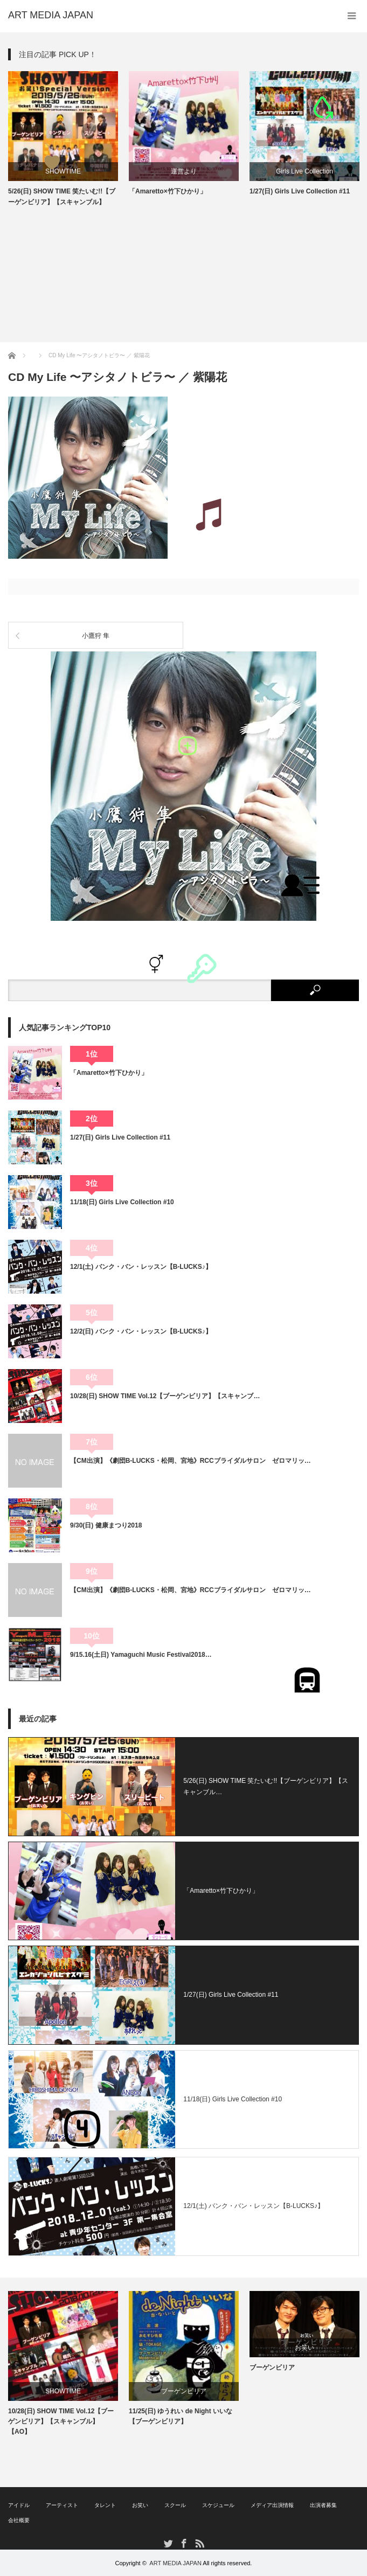 The height and width of the screenshot is (2576, 367). Describe the element at coordinates (52, 162) in the screenshot. I see `add to favorites` at that location.